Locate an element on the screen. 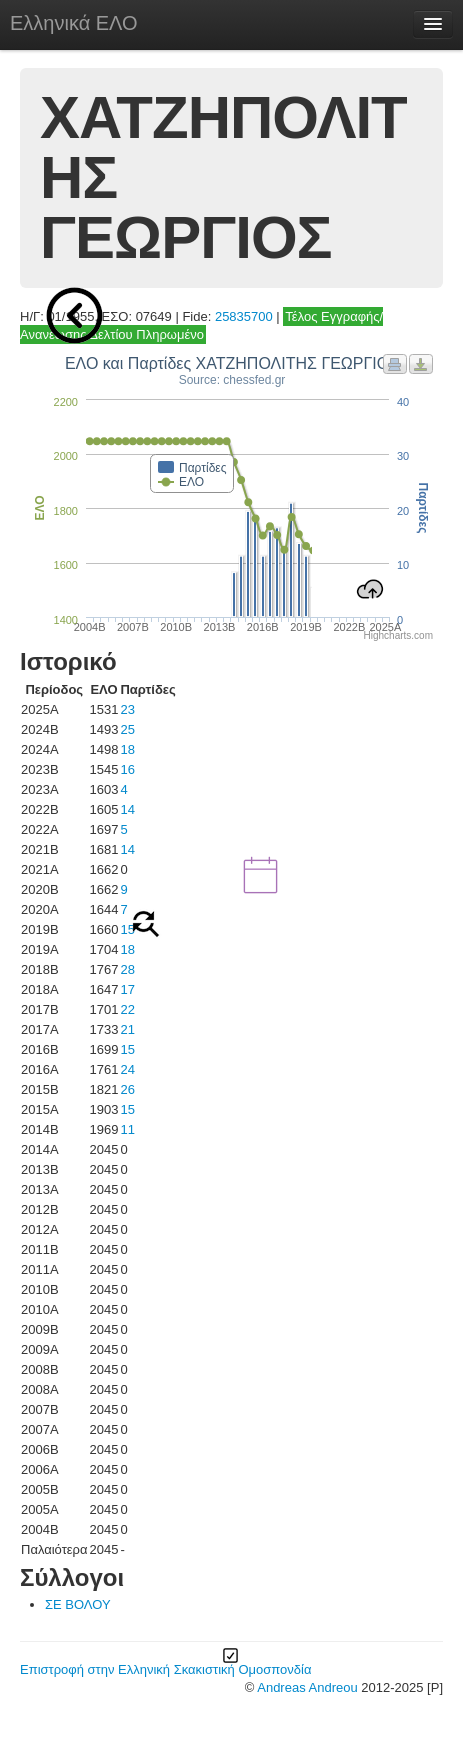  view calendar or schedule is located at coordinates (260, 876).